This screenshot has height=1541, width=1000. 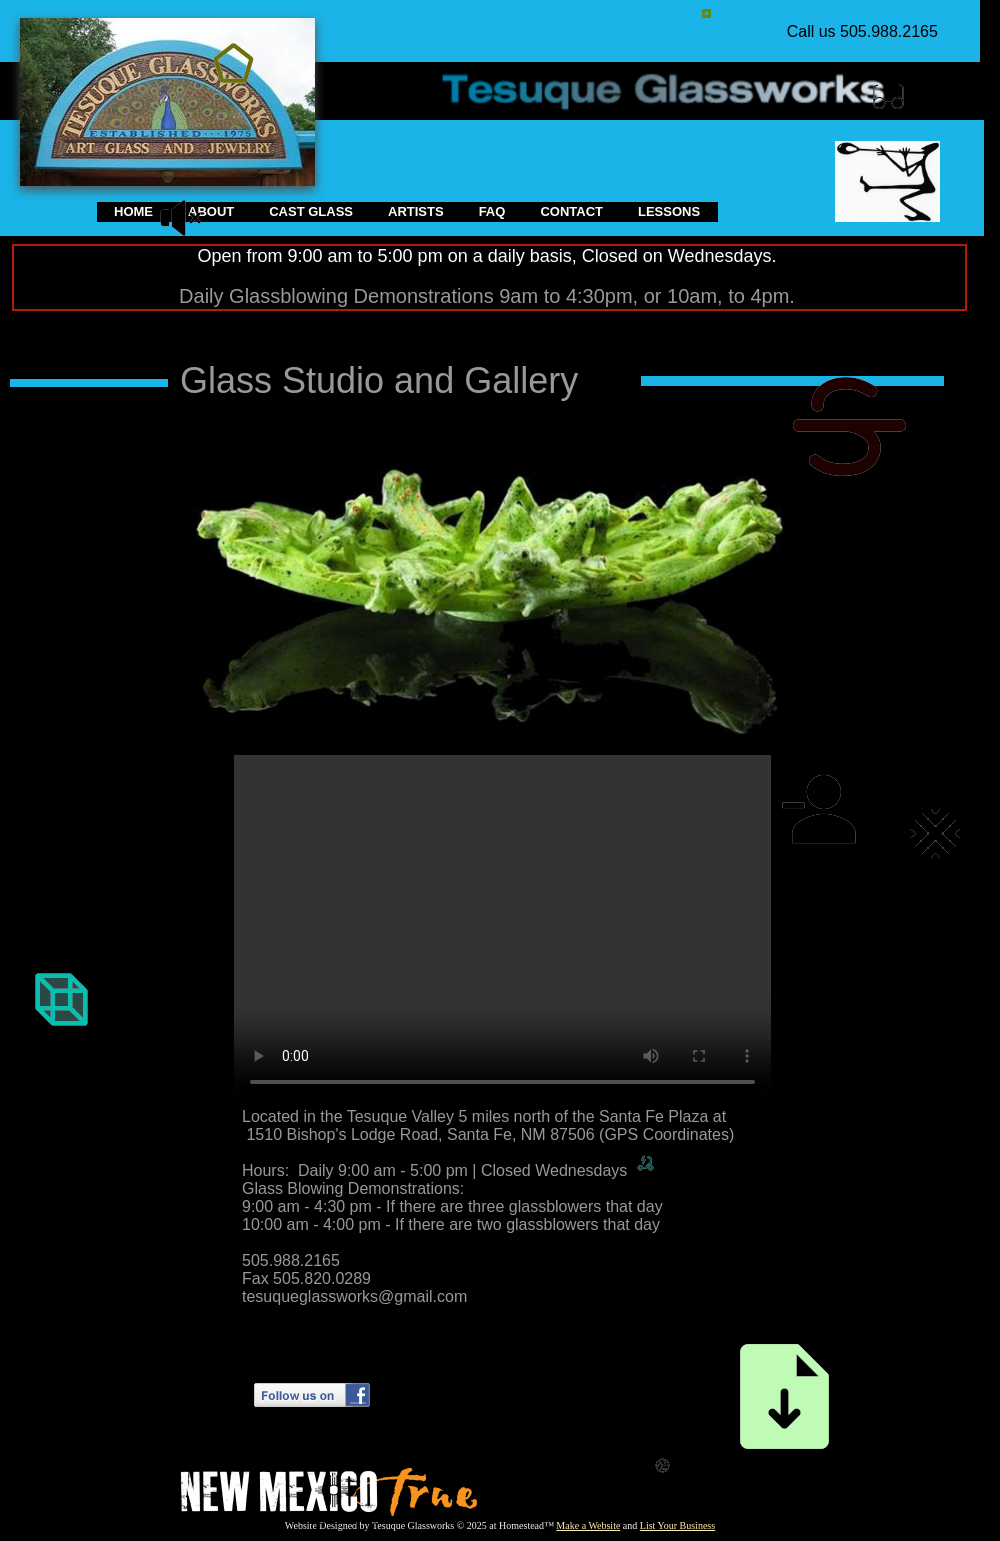 What do you see at coordinates (180, 218) in the screenshot?
I see `mute audio` at bounding box center [180, 218].